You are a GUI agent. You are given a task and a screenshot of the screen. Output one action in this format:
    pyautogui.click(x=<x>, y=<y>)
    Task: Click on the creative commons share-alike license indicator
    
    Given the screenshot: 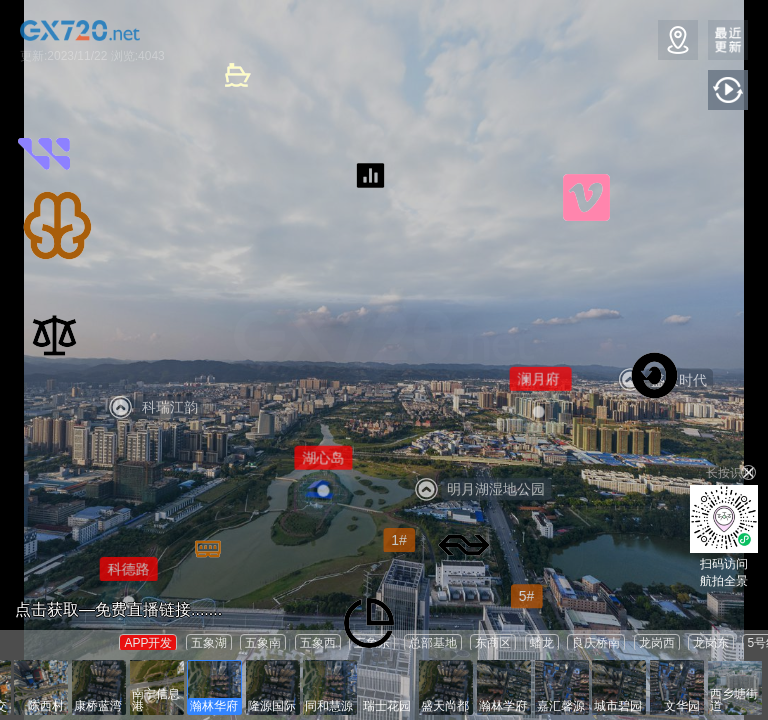 What is the action you would take?
    pyautogui.click(x=654, y=375)
    